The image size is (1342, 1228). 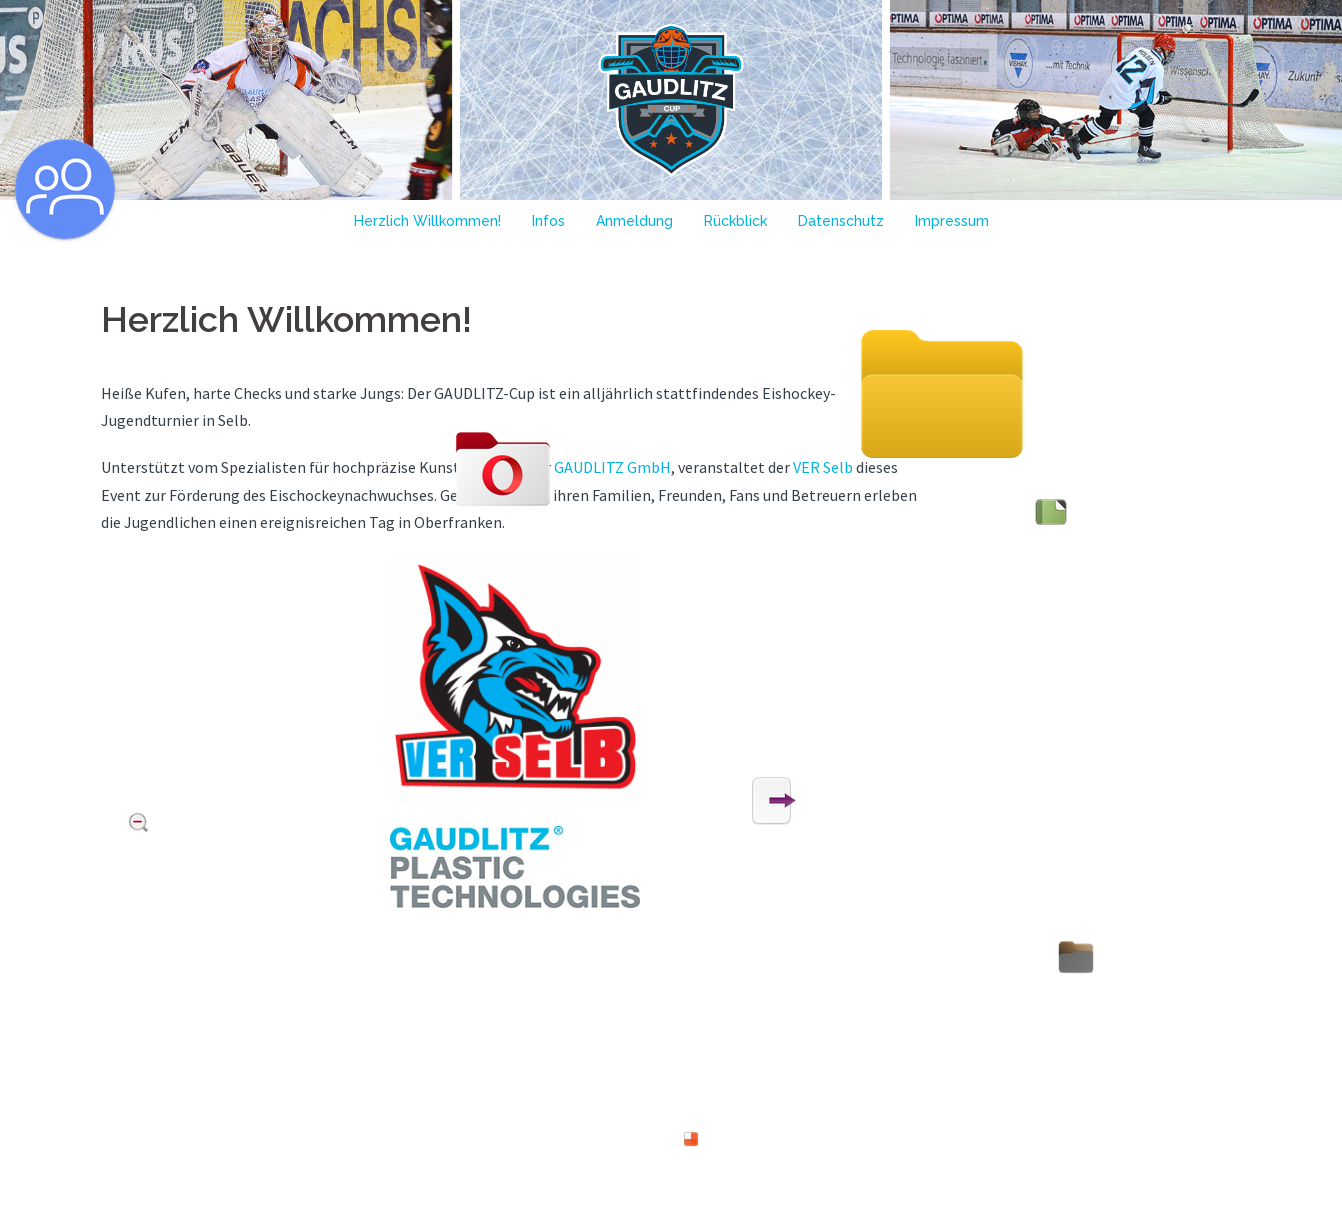 What do you see at coordinates (1076, 957) in the screenshot?
I see `indicates a folder is ready to accept dragged items` at bounding box center [1076, 957].